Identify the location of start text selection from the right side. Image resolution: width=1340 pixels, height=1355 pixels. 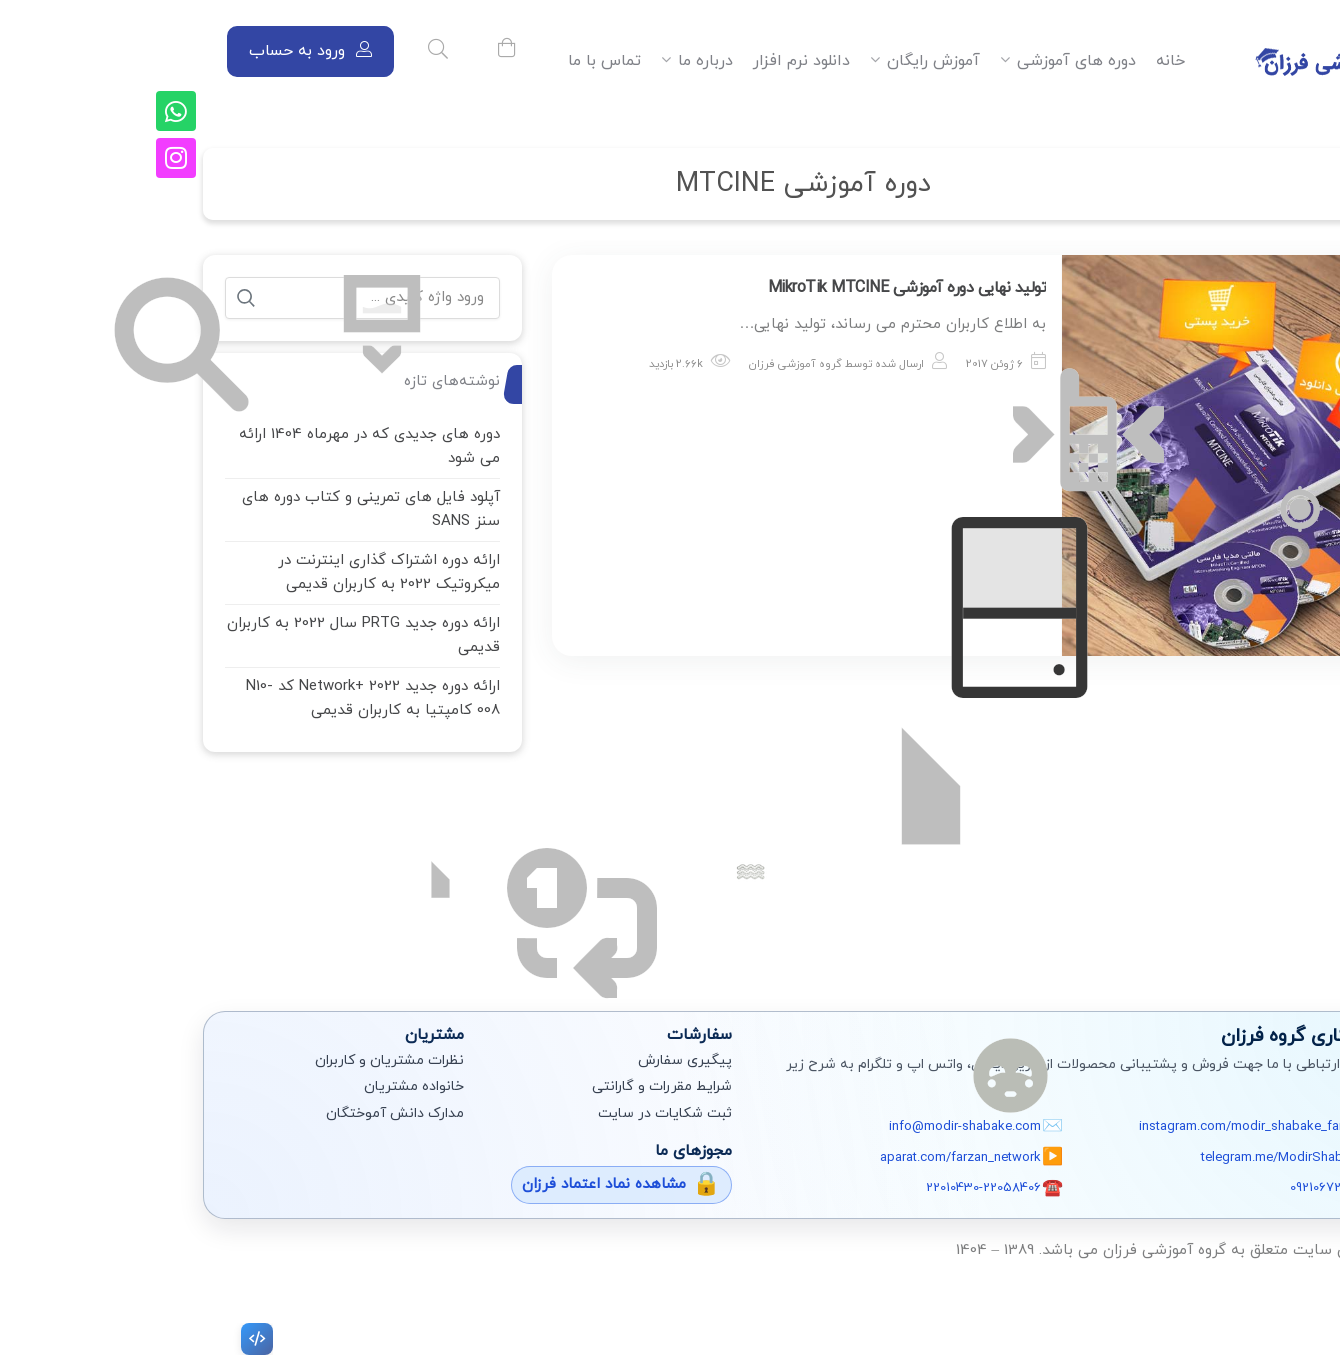
(931, 786).